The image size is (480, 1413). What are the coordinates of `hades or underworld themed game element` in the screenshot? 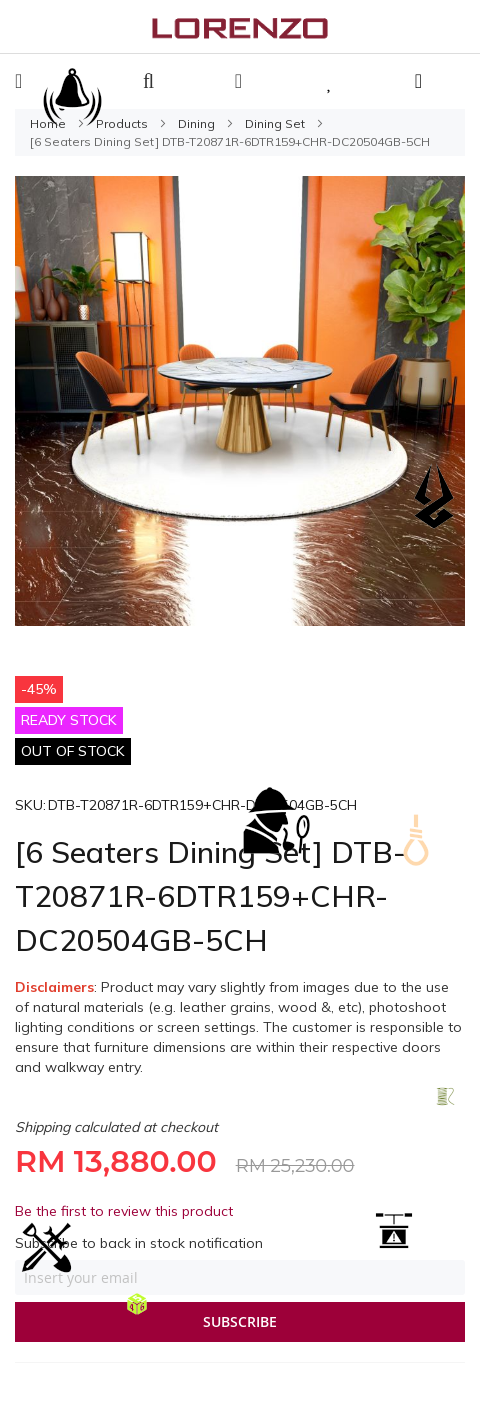 It's located at (434, 496).